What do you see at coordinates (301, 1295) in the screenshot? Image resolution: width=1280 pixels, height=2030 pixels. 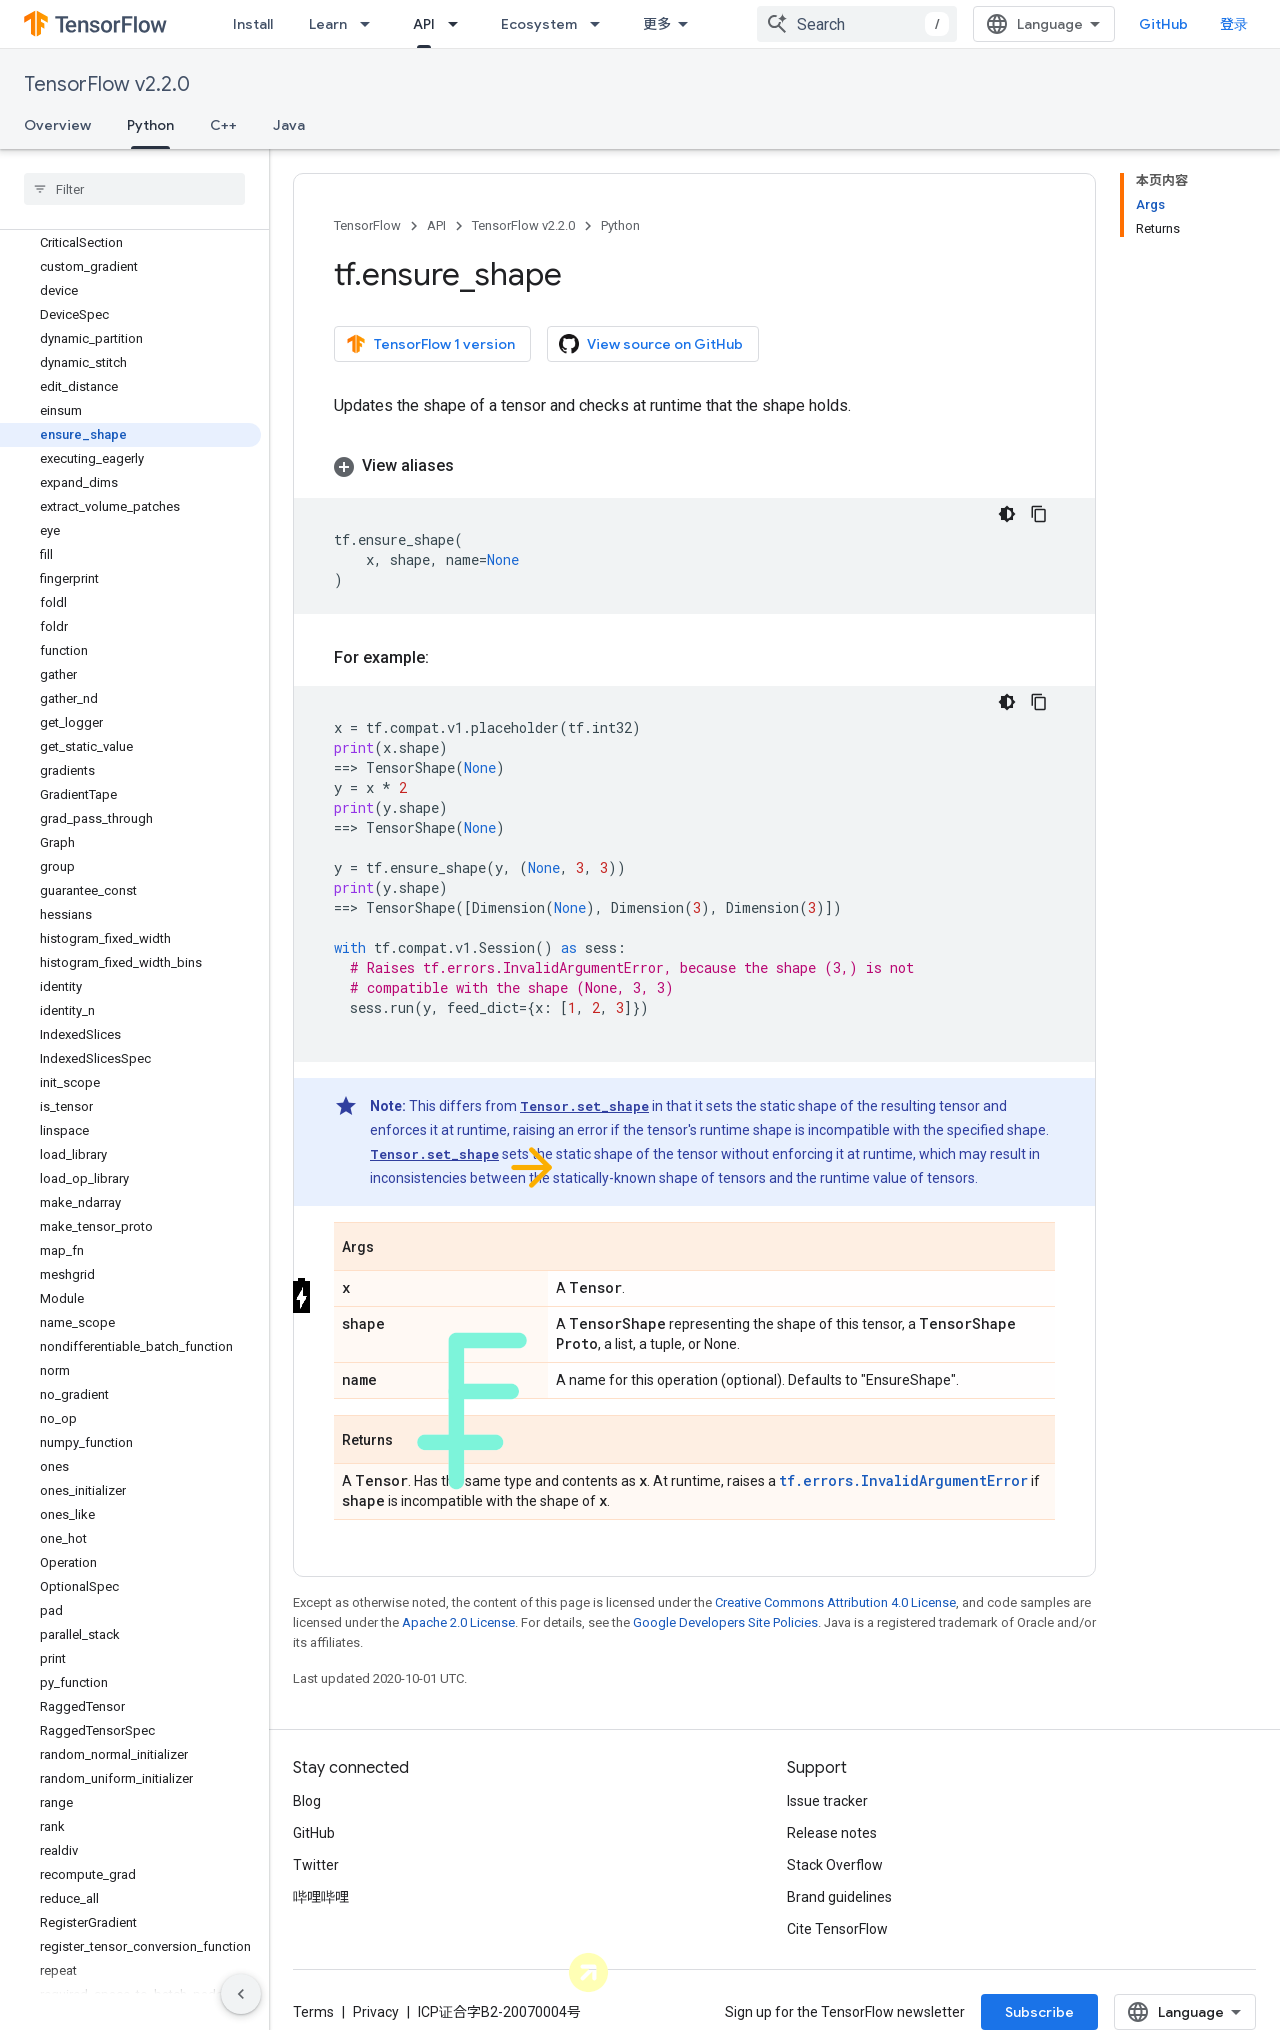 I see `indicates battery is fully charged while connected to power` at bounding box center [301, 1295].